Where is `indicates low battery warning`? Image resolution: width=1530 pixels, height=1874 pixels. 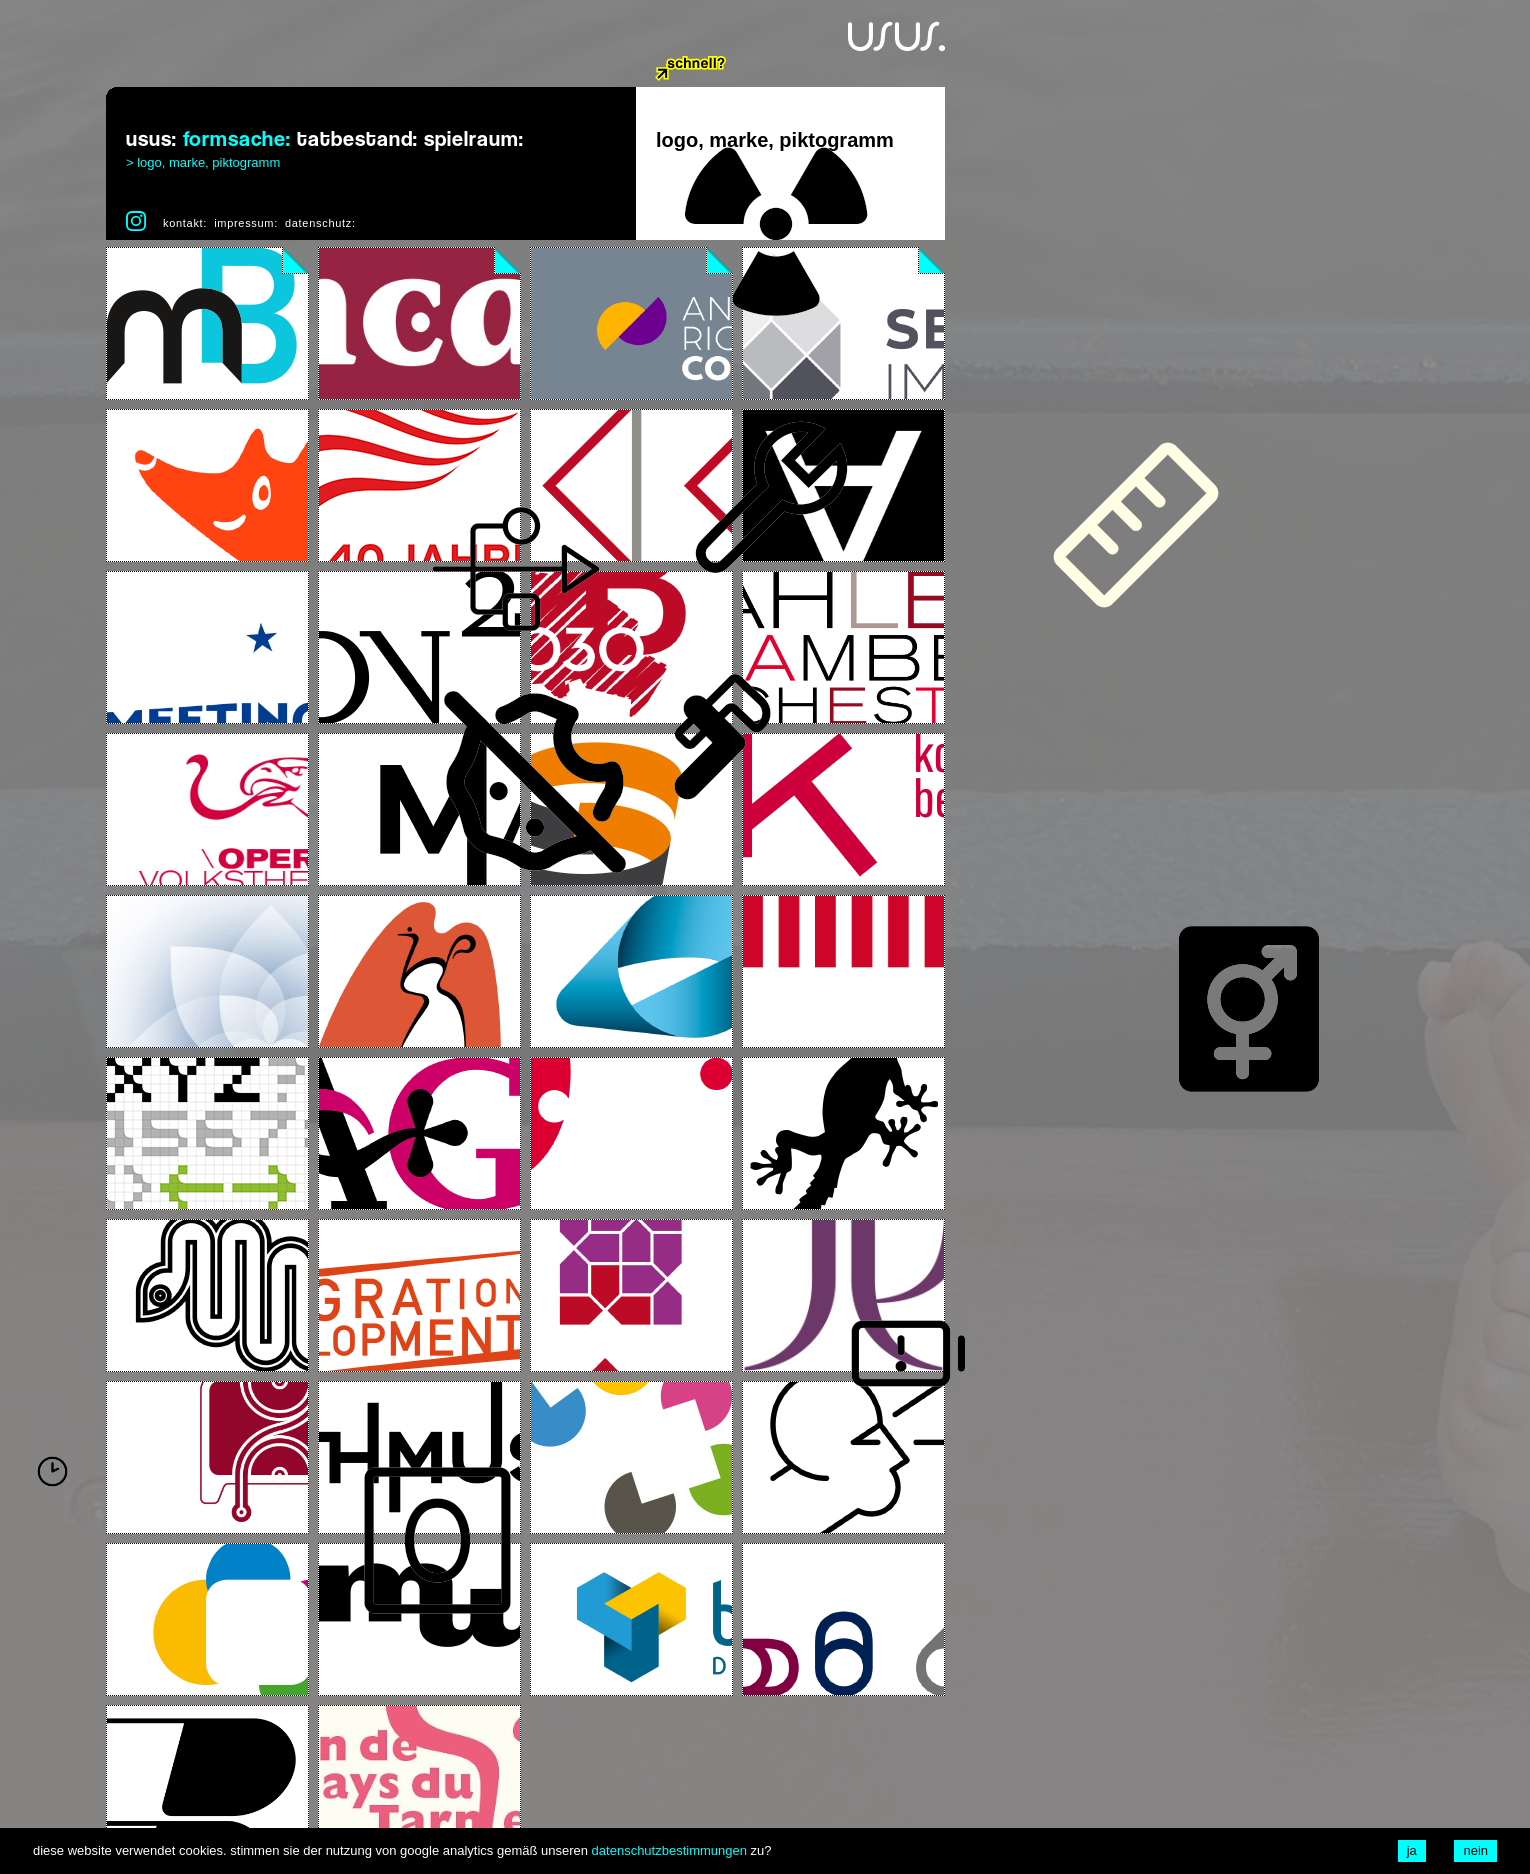
indicates low battery warning is located at coordinates (906, 1353).